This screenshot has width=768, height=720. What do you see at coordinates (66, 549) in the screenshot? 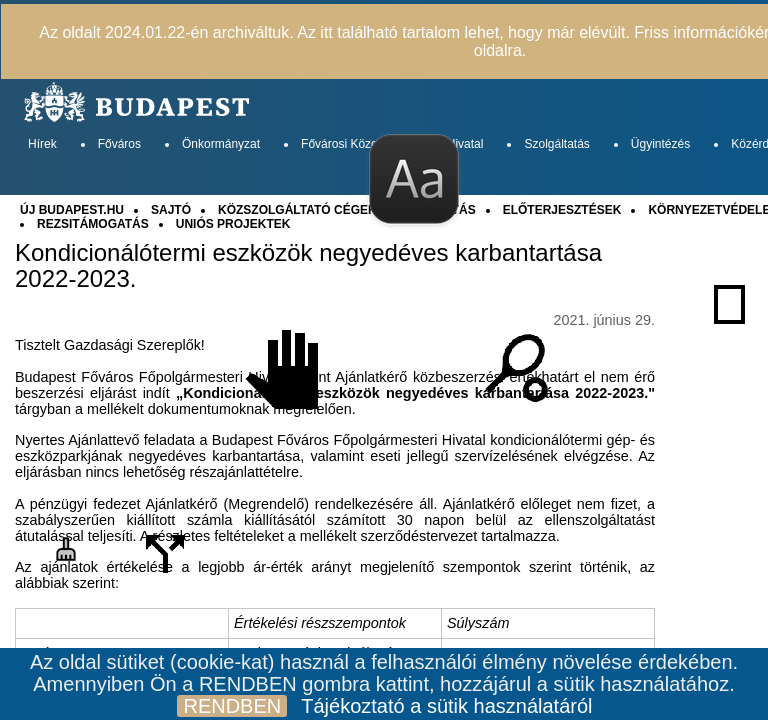
I see `access cleaning or housekeeping services` at bounding box center [66, 549].